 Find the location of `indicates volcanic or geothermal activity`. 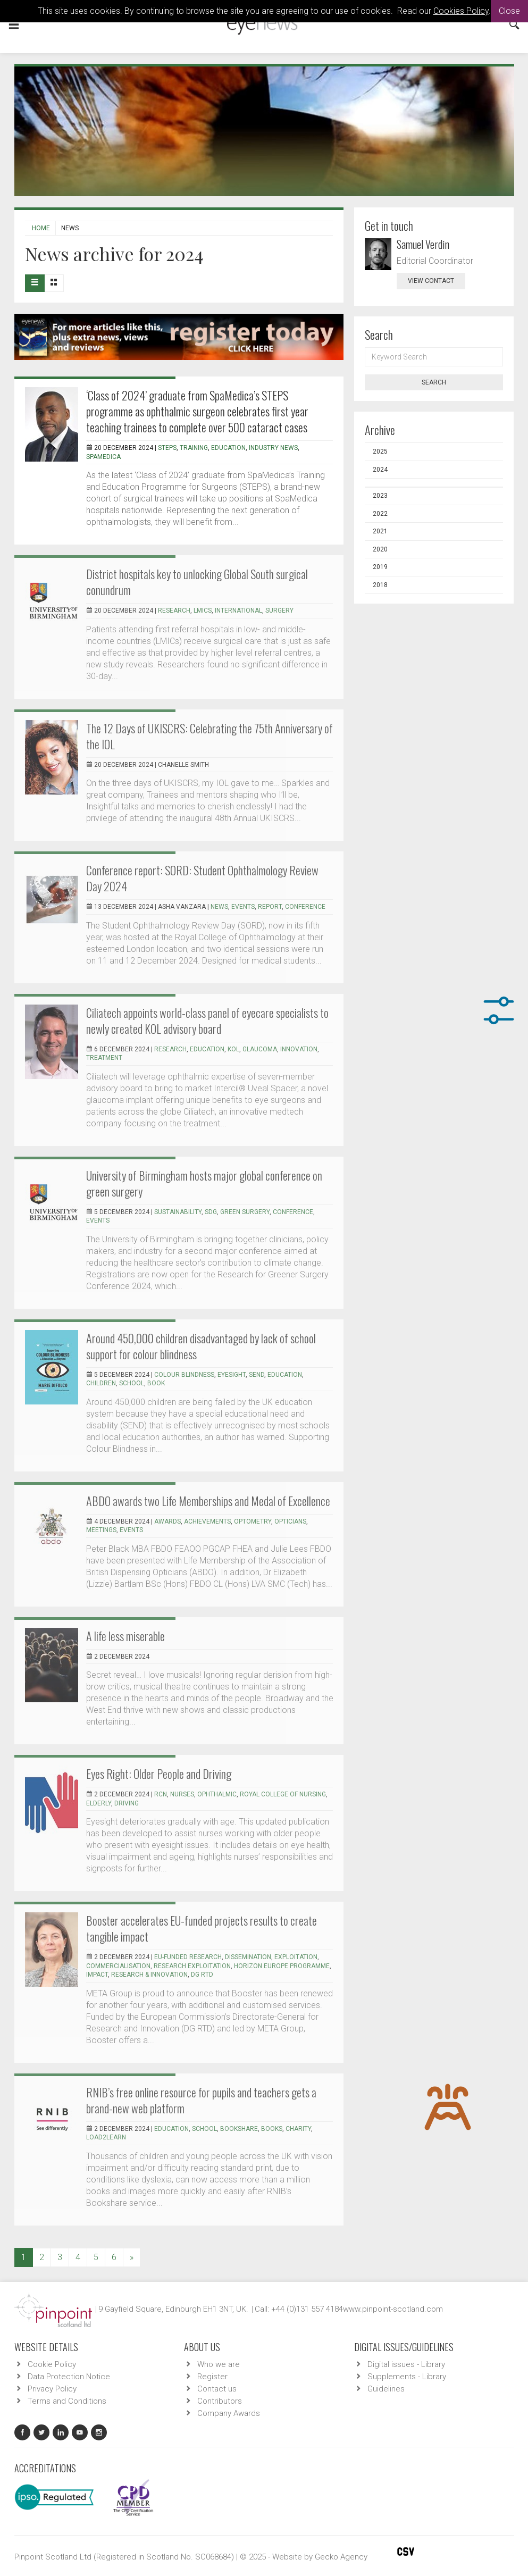

indicates volcanic or geothermal activity is located at coordinates (448, 2107).